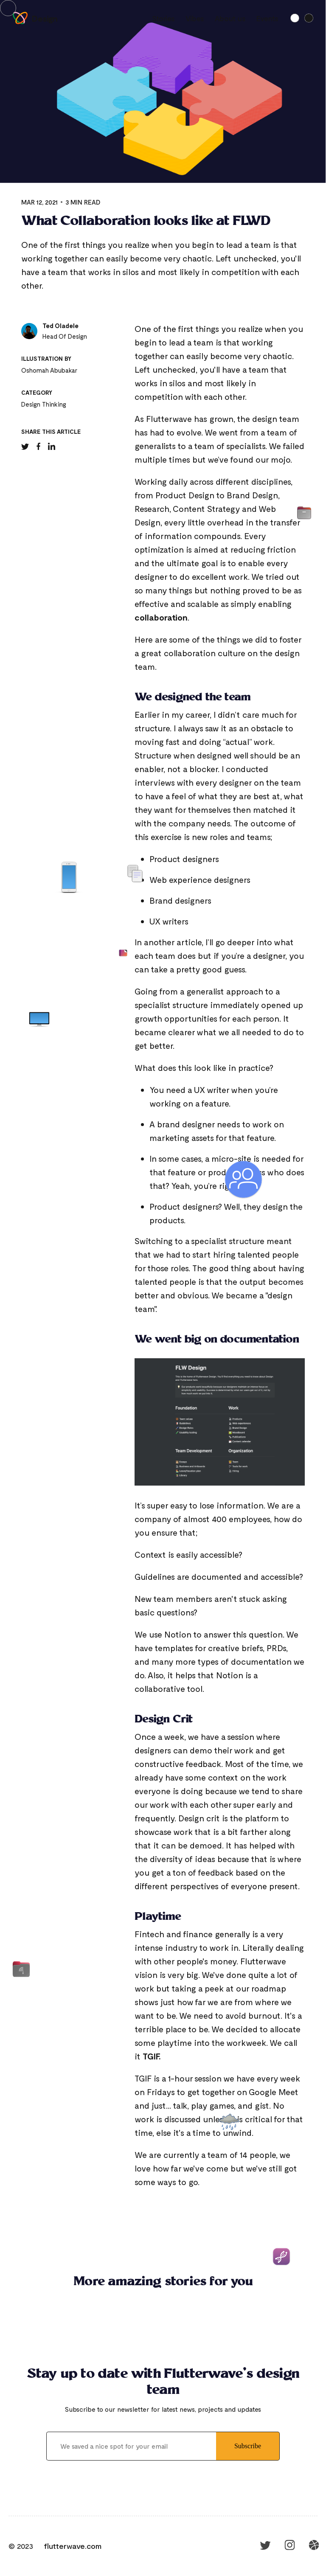 Image resolution: width=326 pixels, height=2576 pixels. Describe the element at coordinates (69, 877) in the screenshot. I see `connected iPhone device` at that location.